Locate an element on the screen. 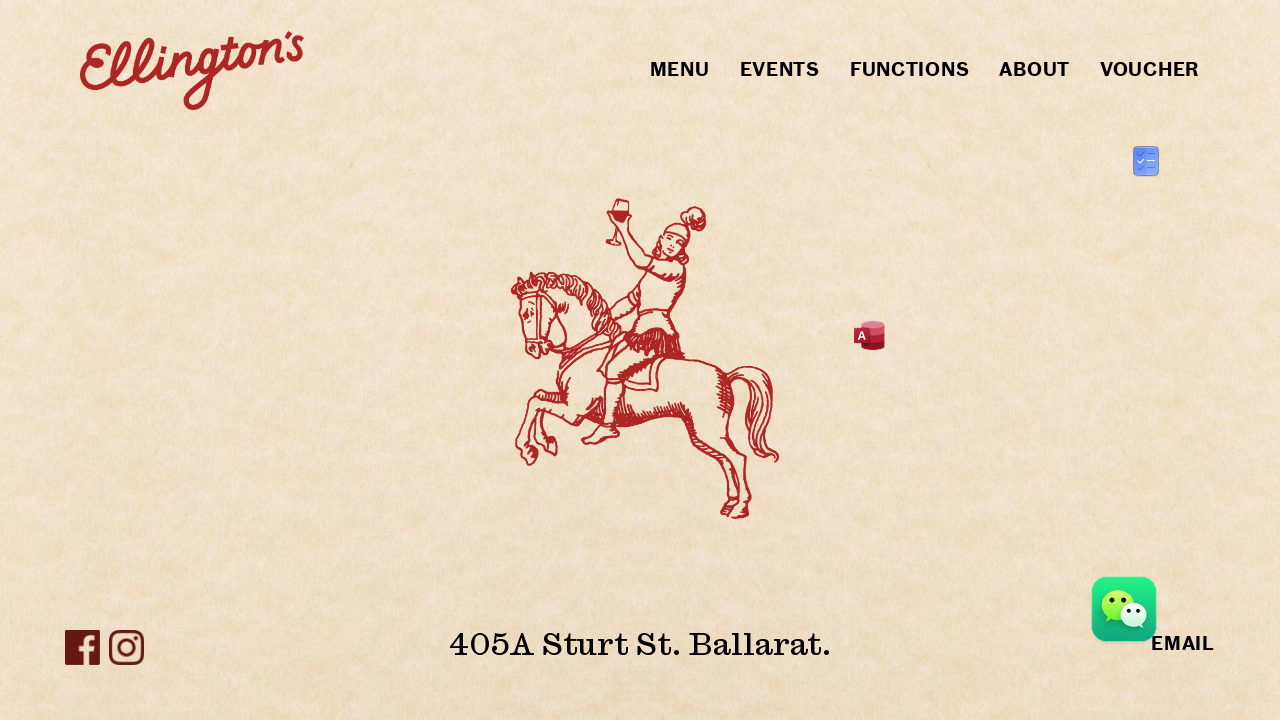 The image size is (1280, 720). open WeChat messaging app is located at coordinates (1124, 609).